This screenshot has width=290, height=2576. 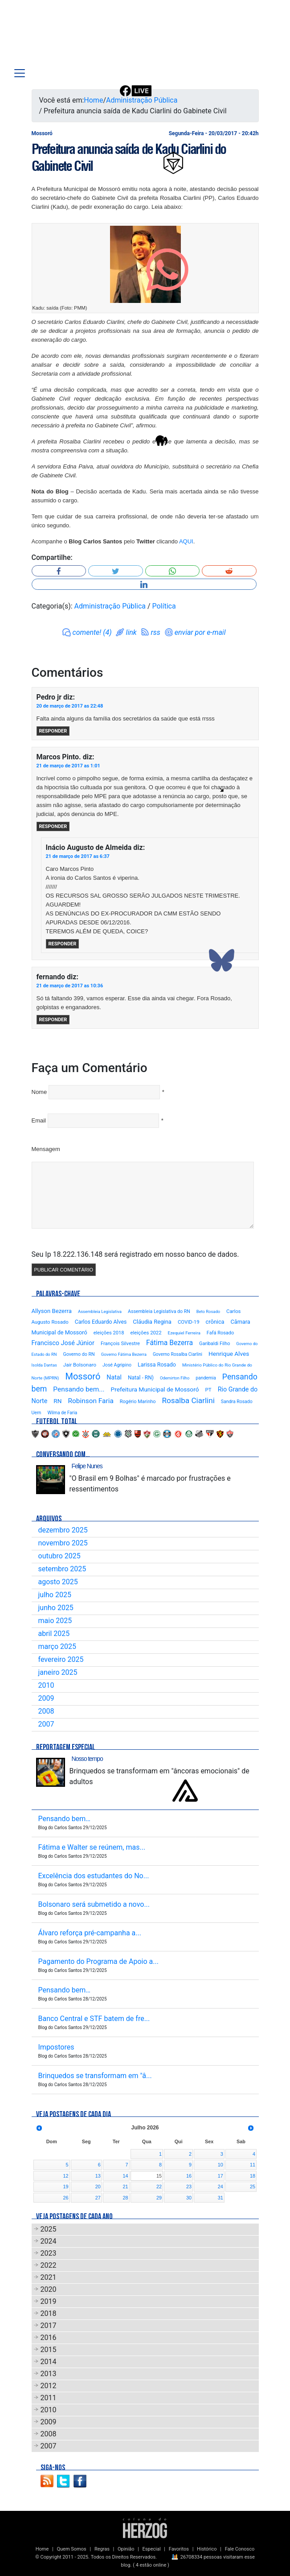 What do you see at coordinates (221, 960) in the screenshot?
I see `open the Bluesky app` at bounding box center [221, 960].